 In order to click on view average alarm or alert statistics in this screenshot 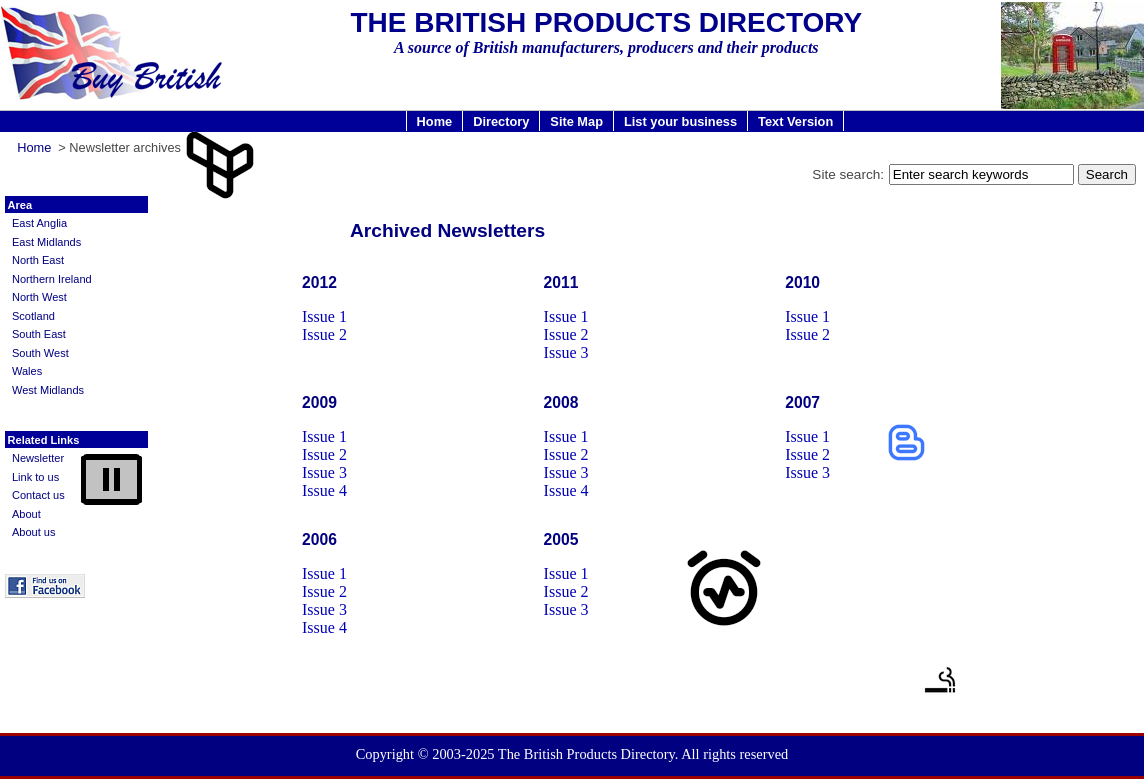, I will do `click(724, 588)`.